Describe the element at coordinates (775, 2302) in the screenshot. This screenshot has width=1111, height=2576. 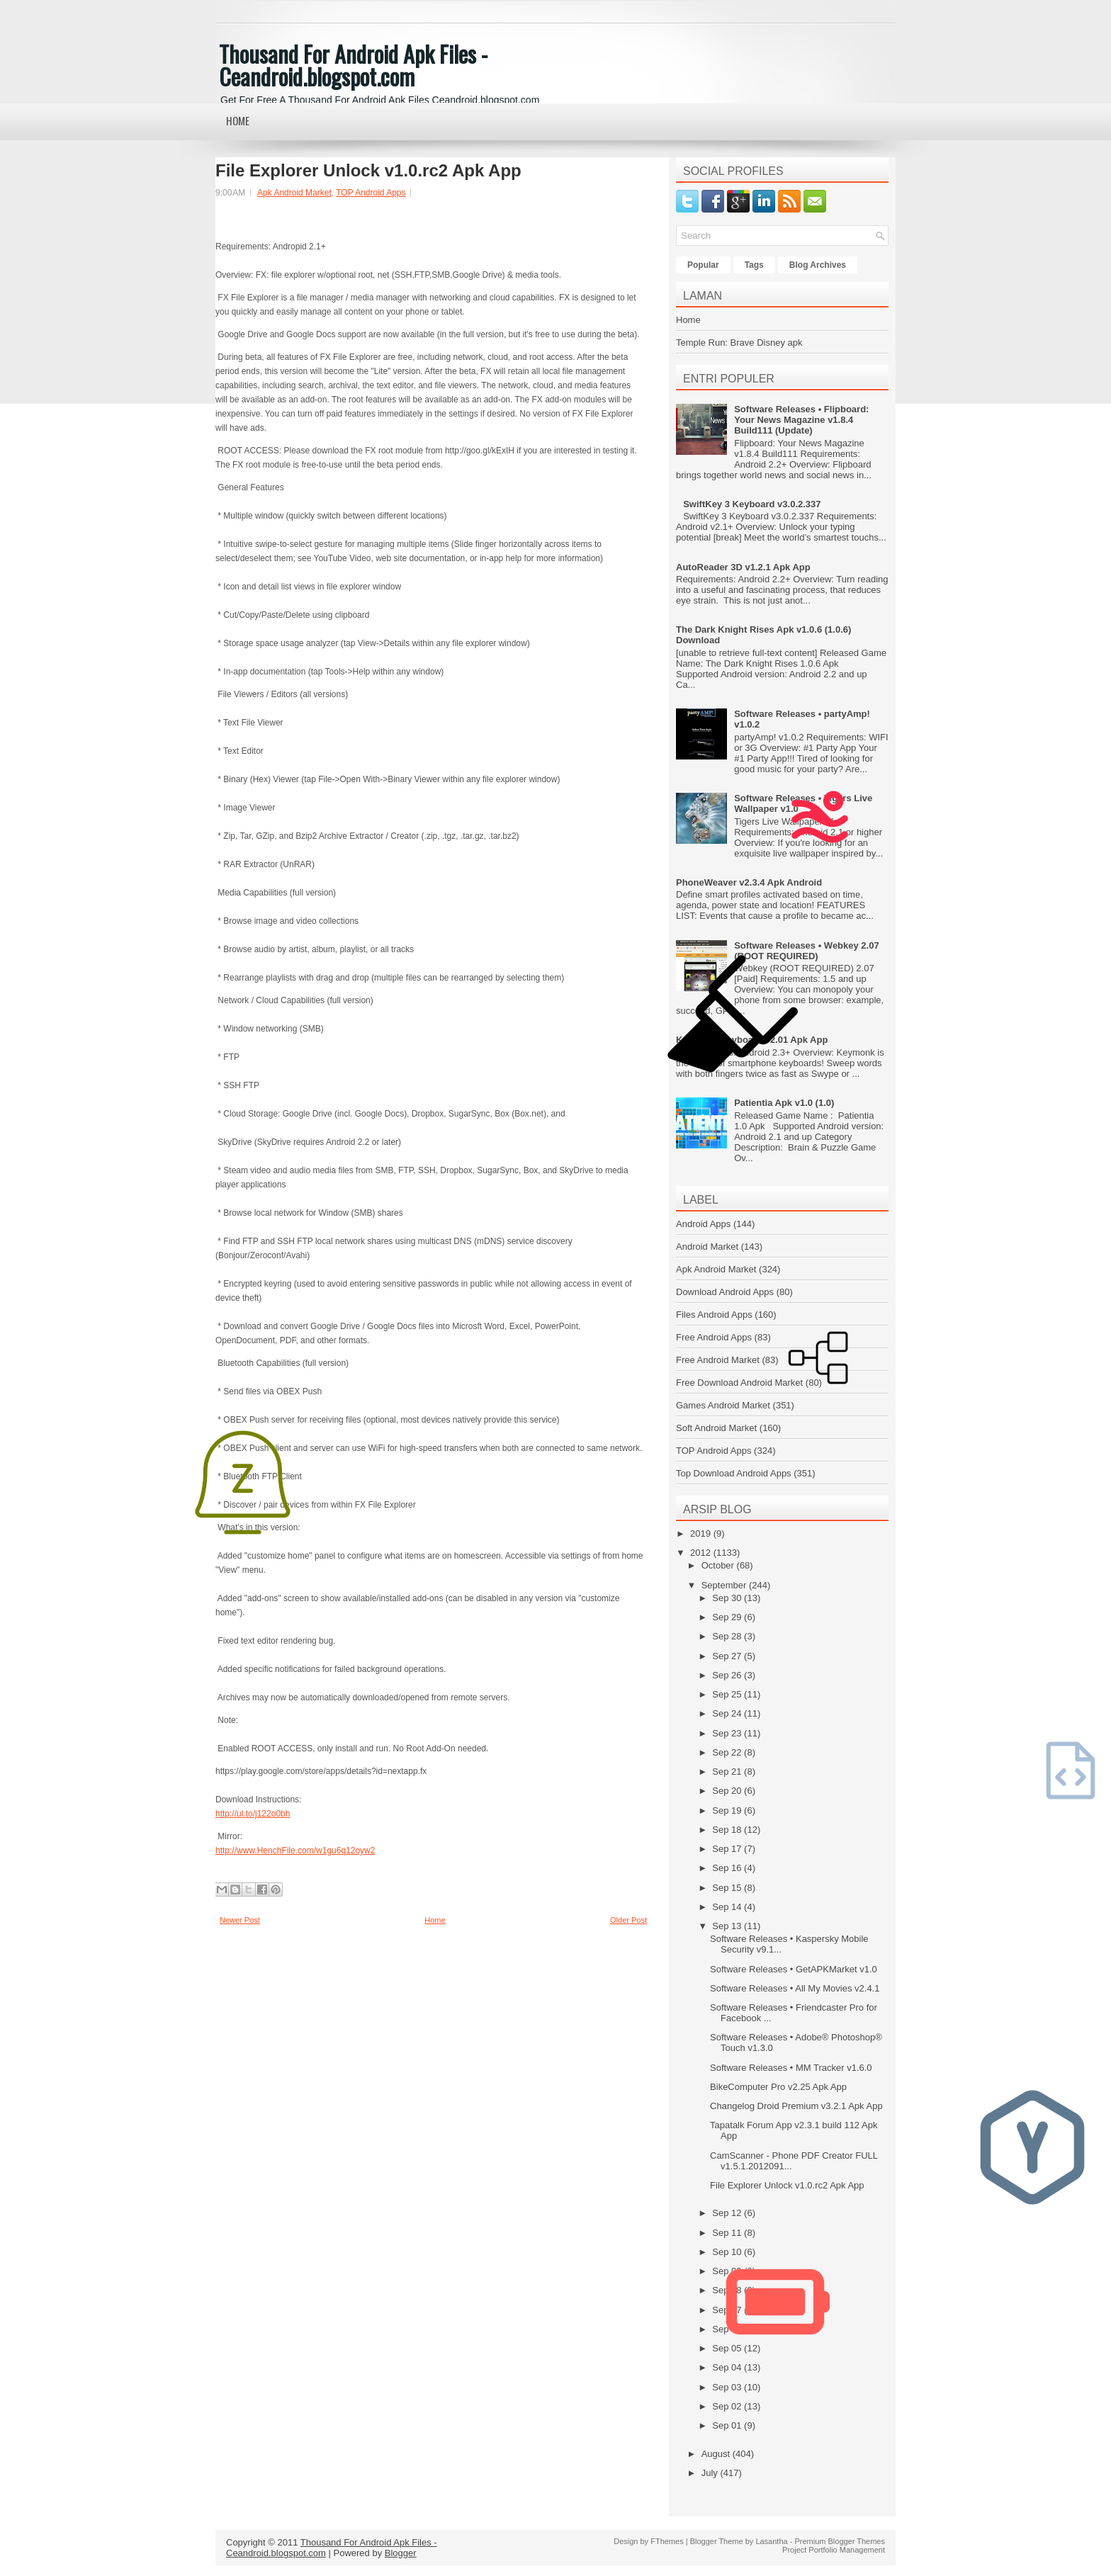
I see `indicates battery is fully charged` at that location.